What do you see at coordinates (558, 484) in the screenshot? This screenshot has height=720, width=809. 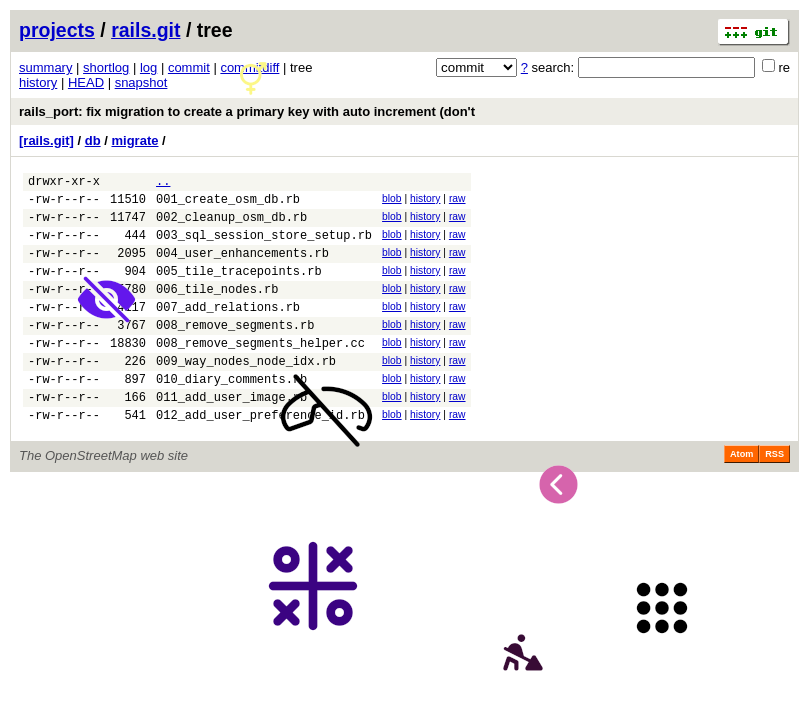 I see `go back to the previous screen` at bounding box center [558, 484].